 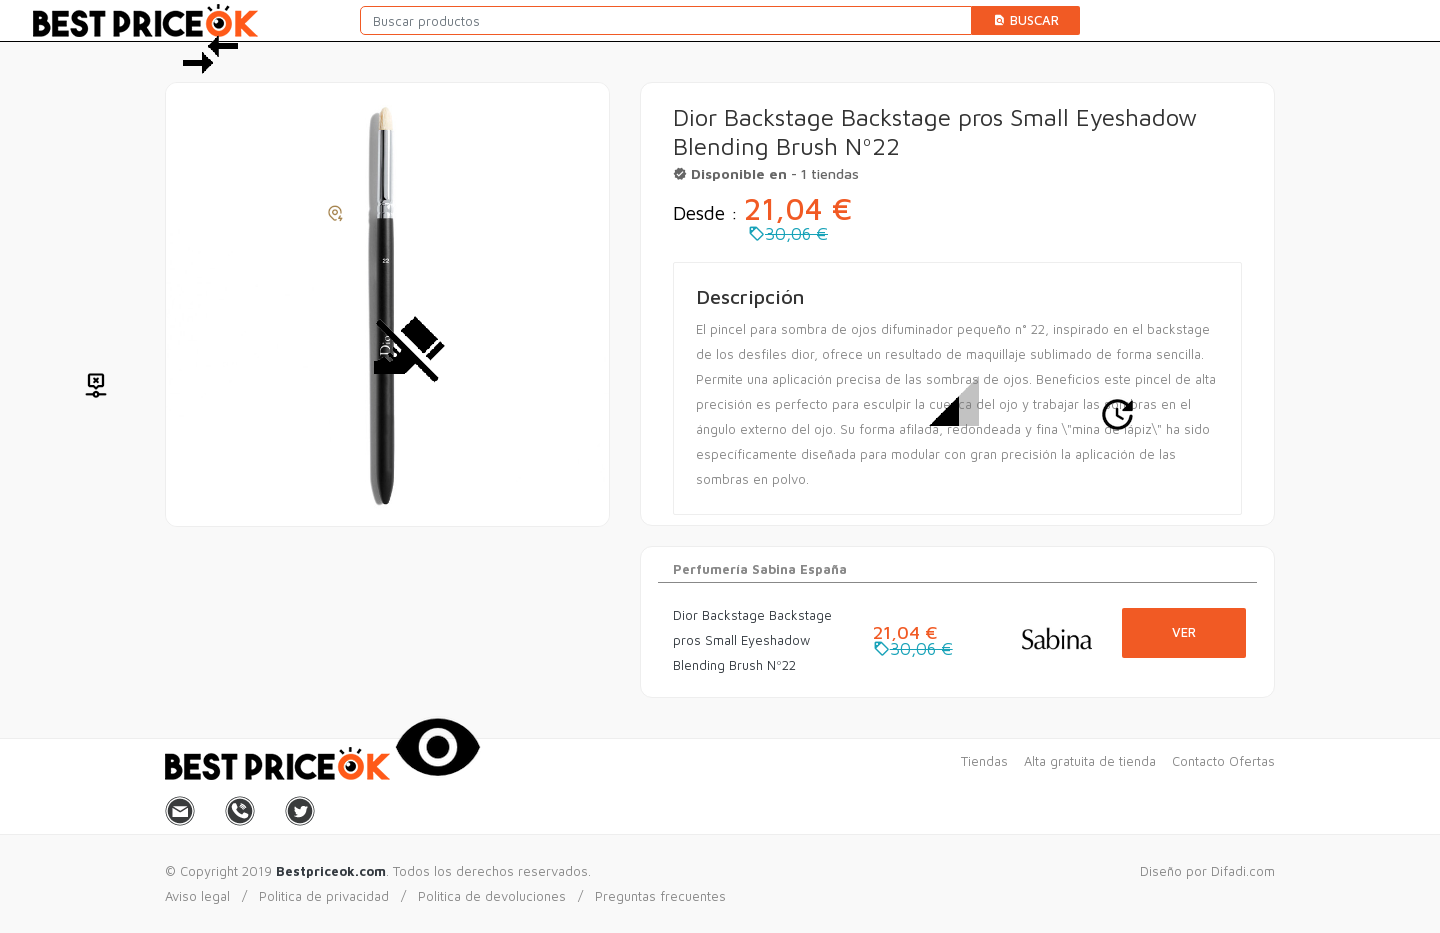 What do you see at coordinates (335, 213) in the screenshot?
I see `enable fast or instant location tracking` at bounding box center [335, 213].